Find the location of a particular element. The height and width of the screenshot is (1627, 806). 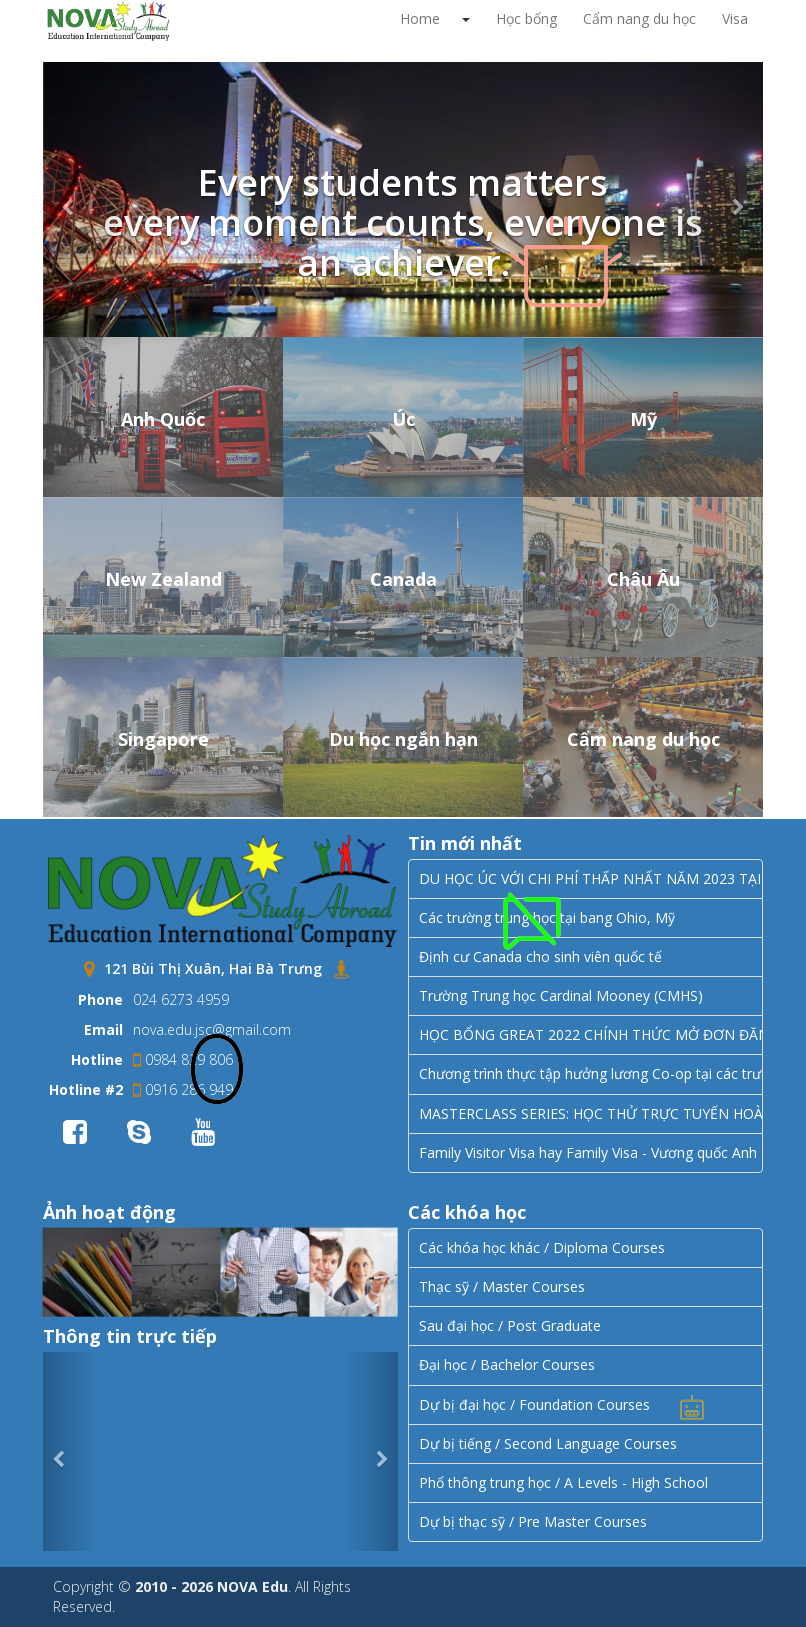

access recipes or cooking features is located at coordinates (566, 269).